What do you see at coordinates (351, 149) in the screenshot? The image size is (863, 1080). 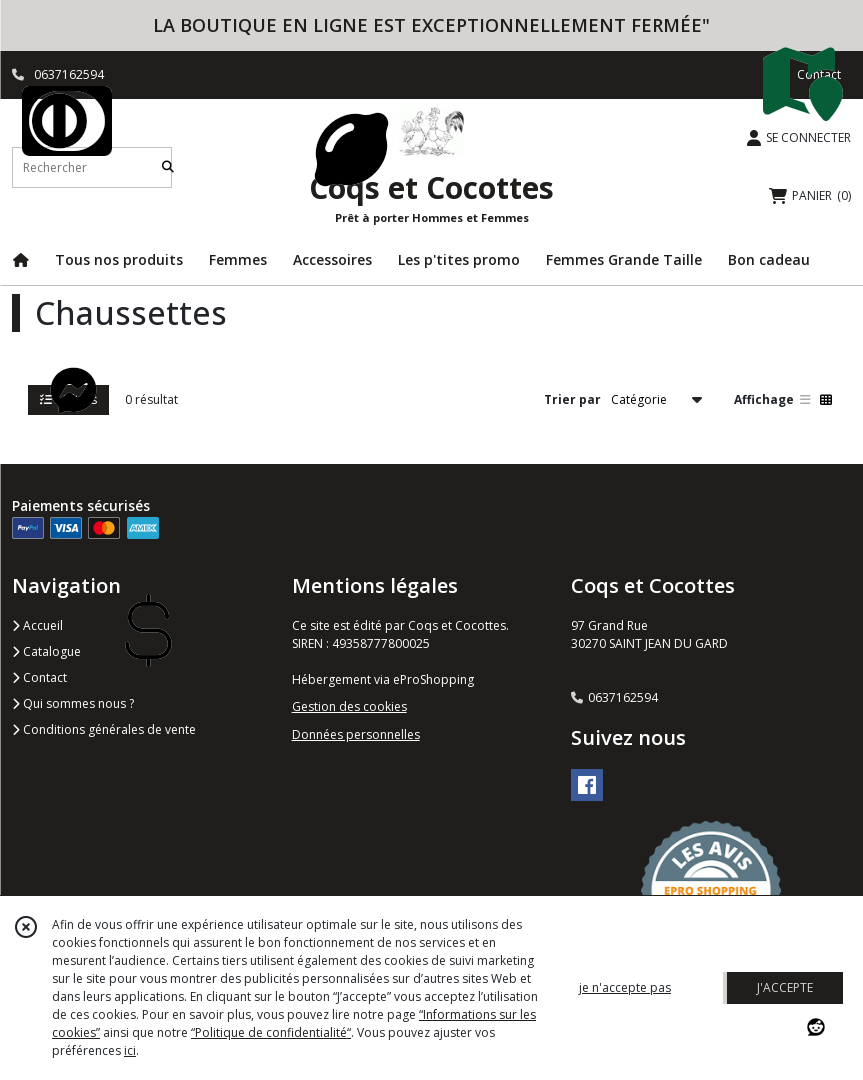 I see `indicates fresh or organic content` at bounding box center [351, 149].